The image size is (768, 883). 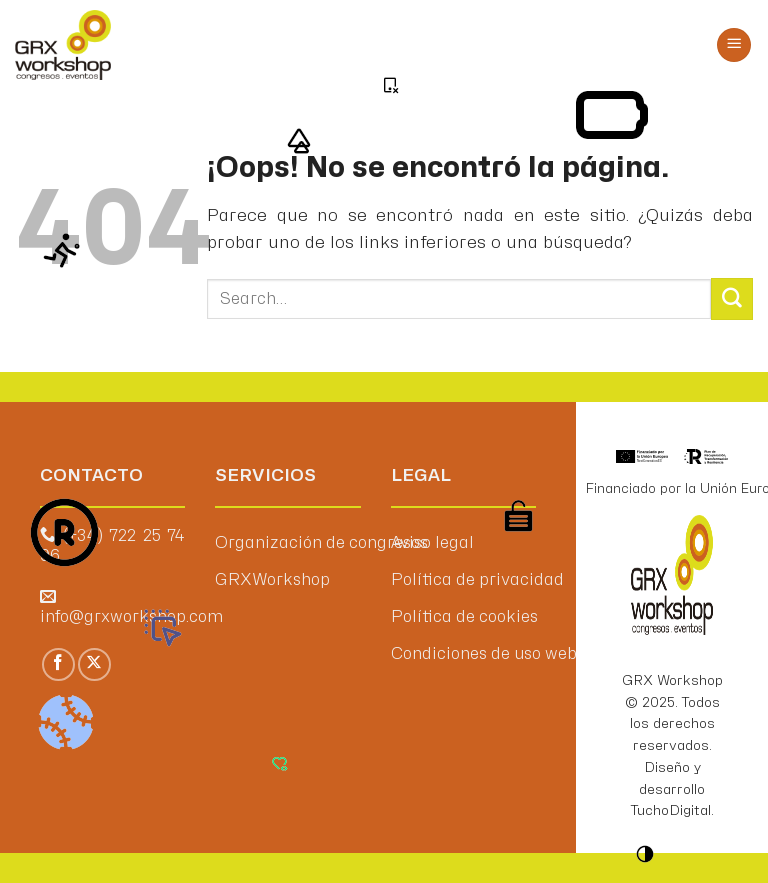 What do you see at coordinates (62, 250) in the screenshot?
I see `access volleyball or beach sports activities` at bounding box center [62, 250].